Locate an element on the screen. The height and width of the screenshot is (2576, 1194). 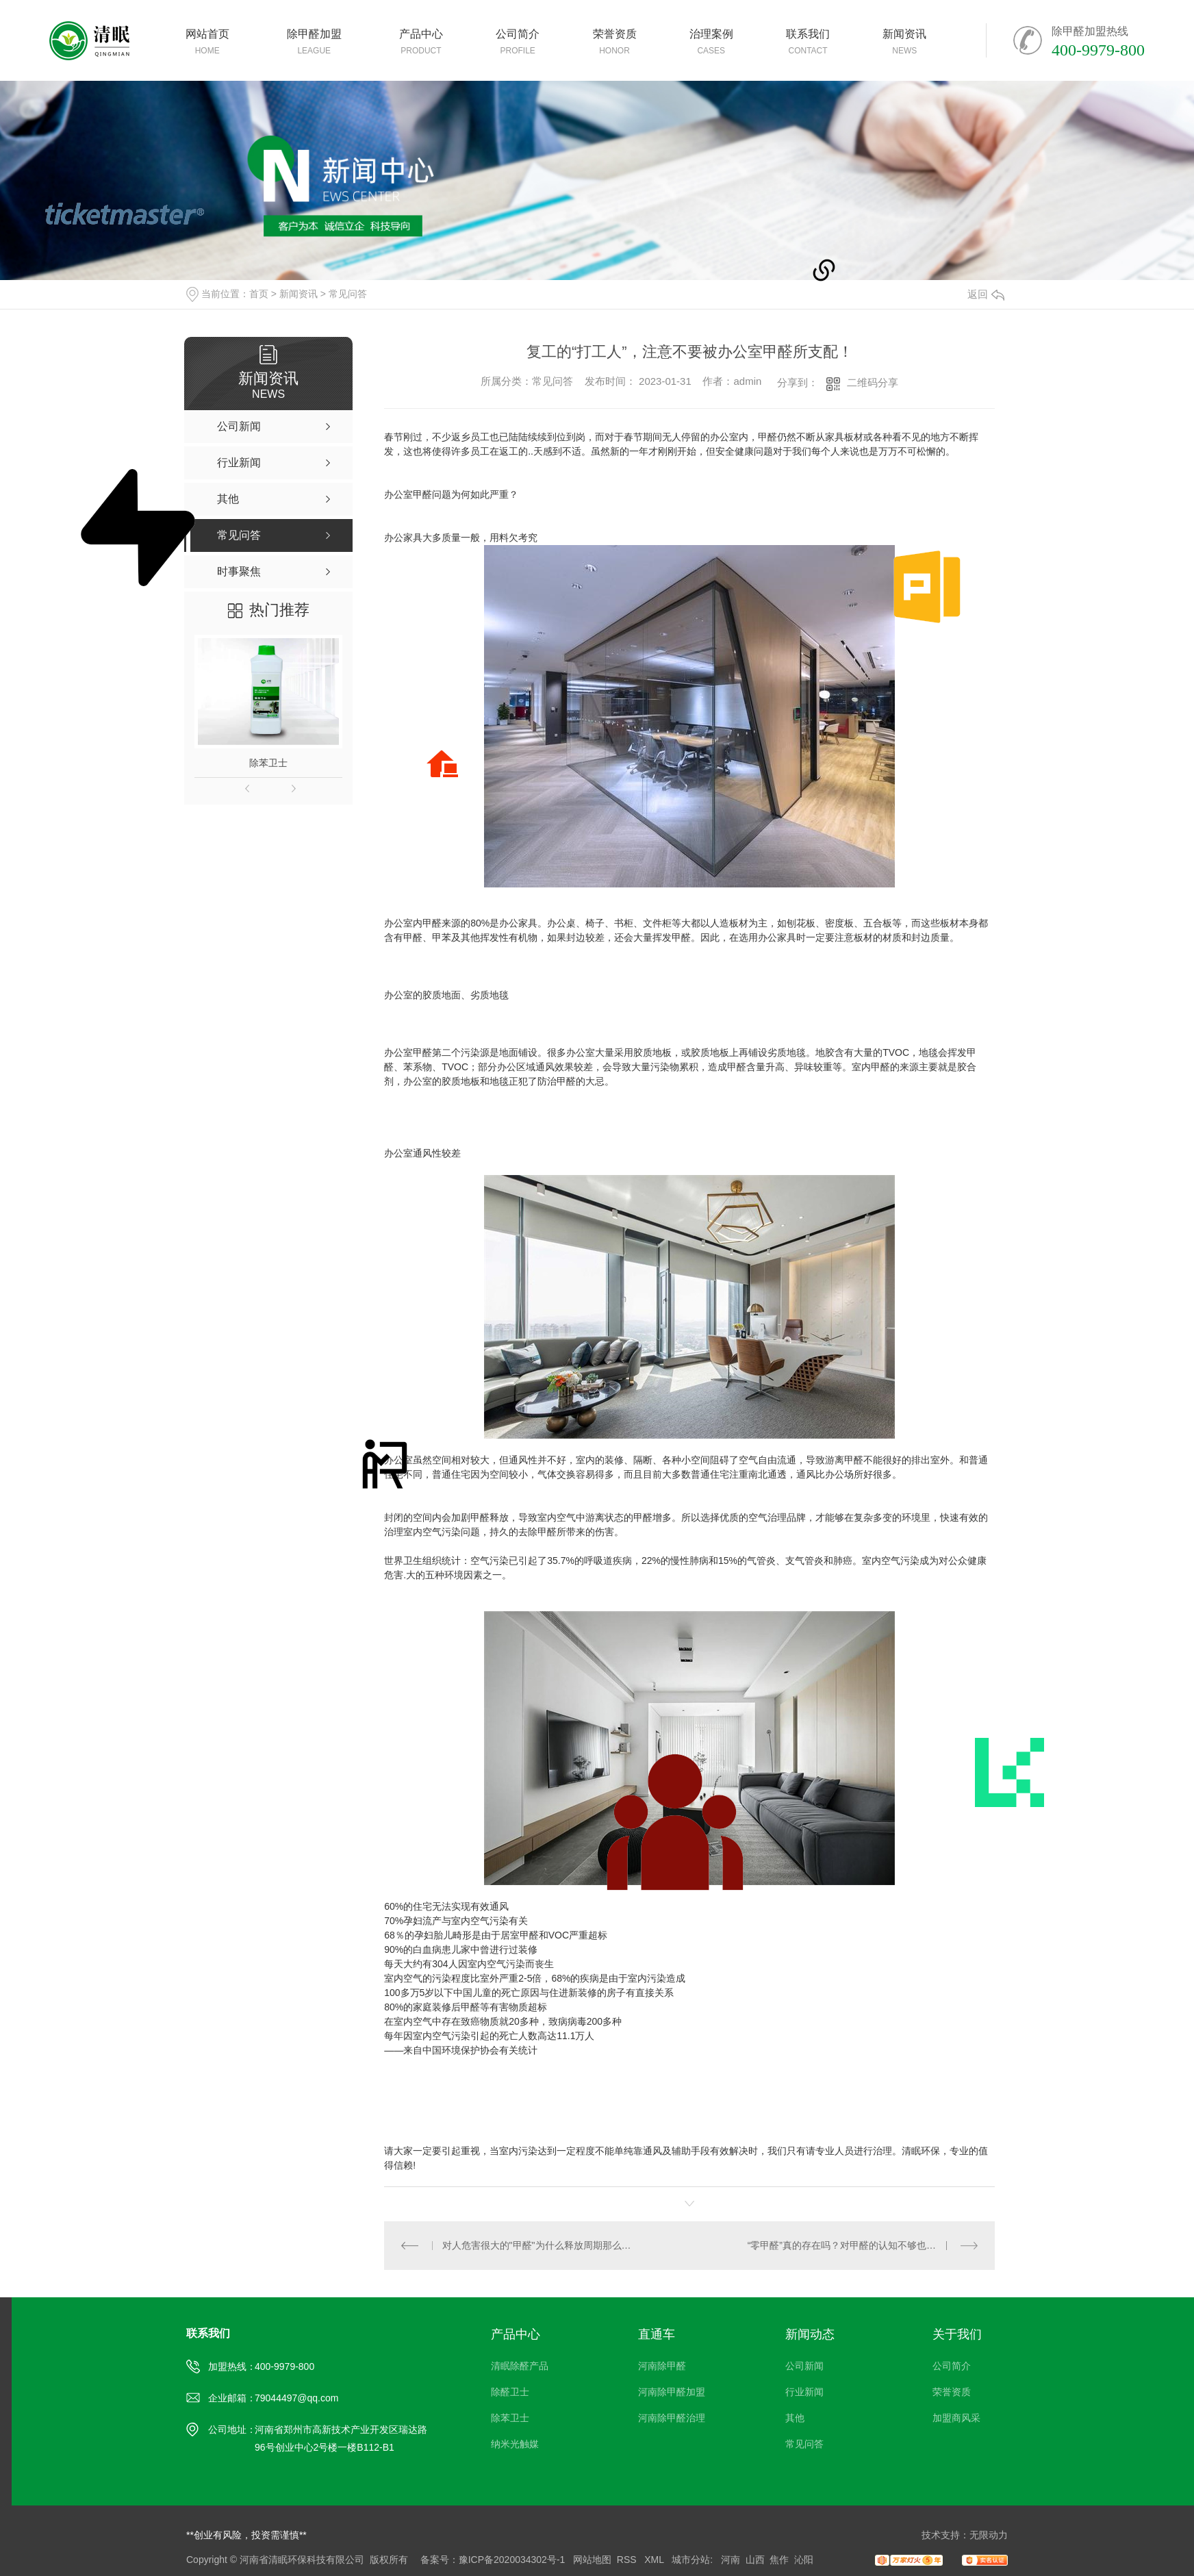
access home office or remote work settings is located at coordinates (442, 765).